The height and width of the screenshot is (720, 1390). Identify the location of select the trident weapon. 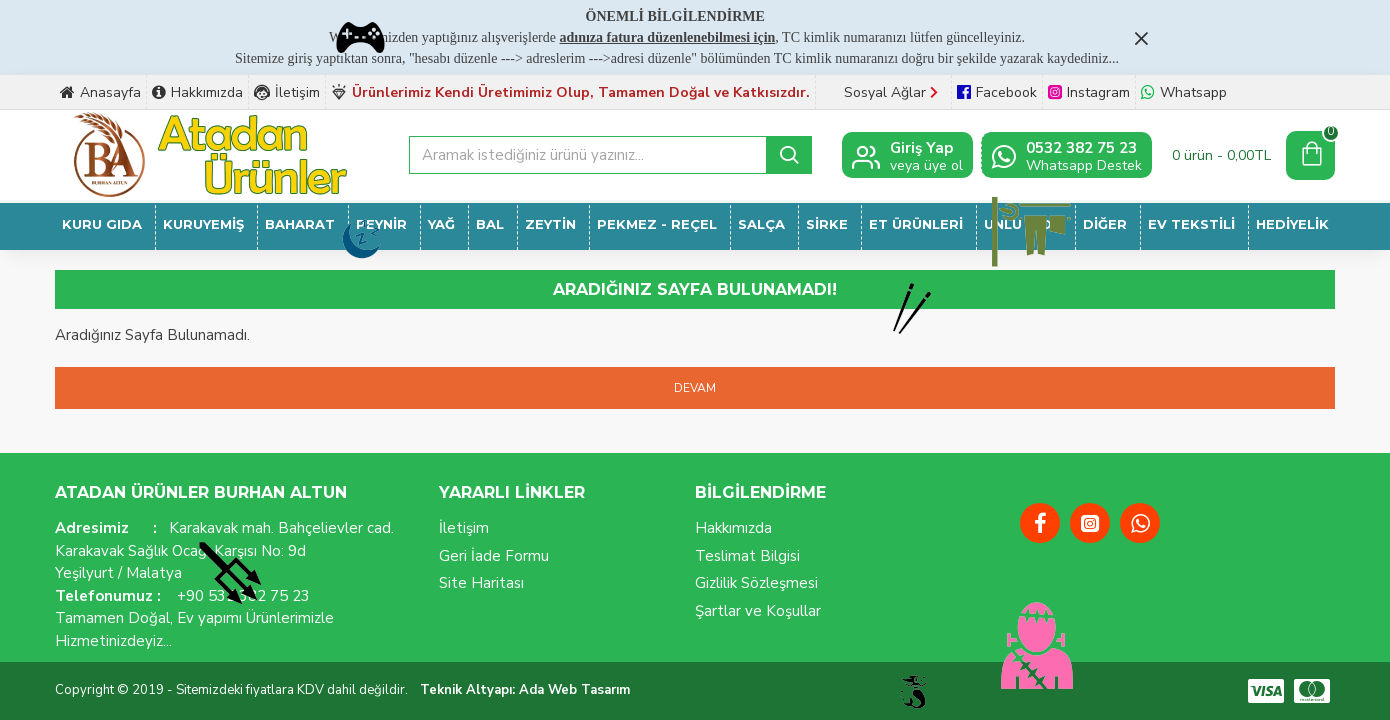
(230, 573).